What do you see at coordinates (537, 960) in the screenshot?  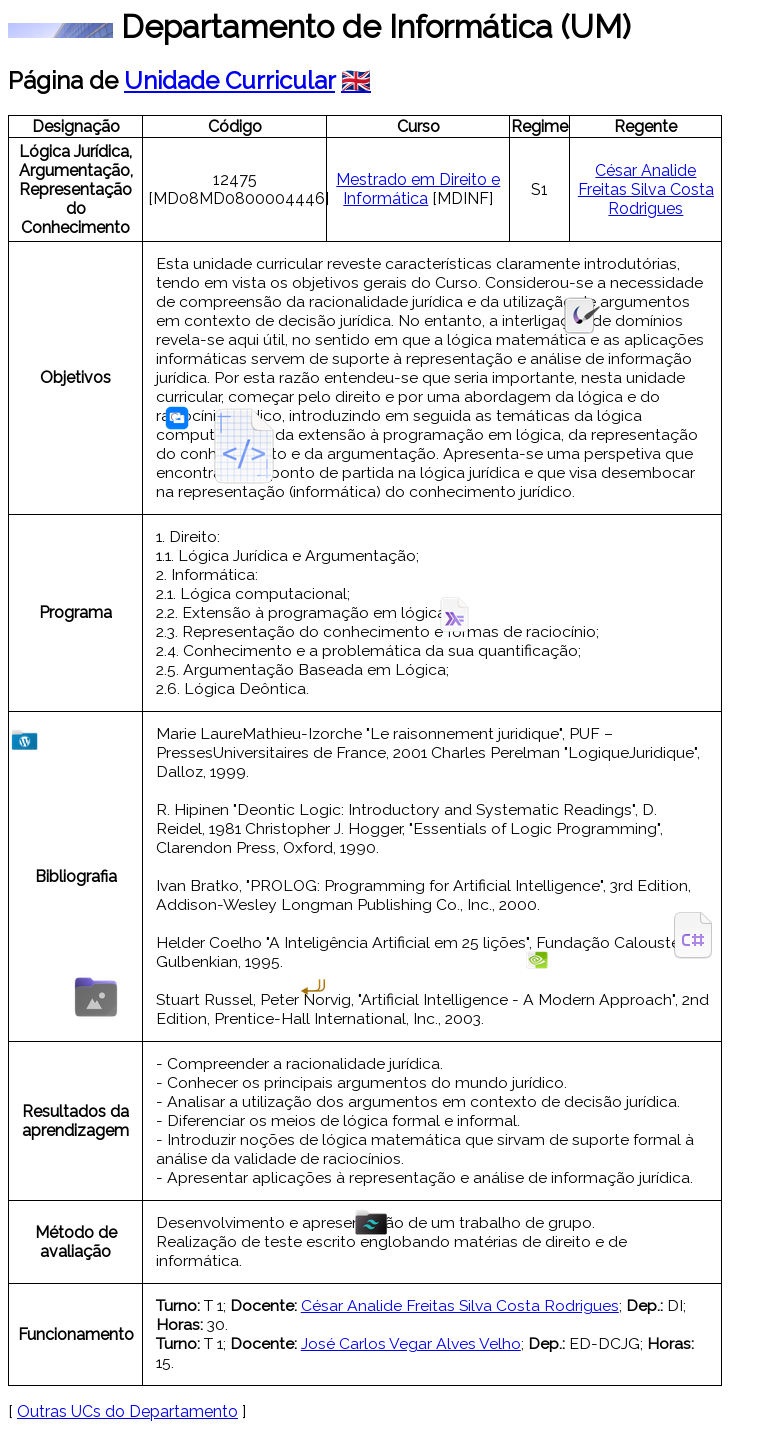 I see `open nvidia graphics card settings` at bounding box center [537, 960].